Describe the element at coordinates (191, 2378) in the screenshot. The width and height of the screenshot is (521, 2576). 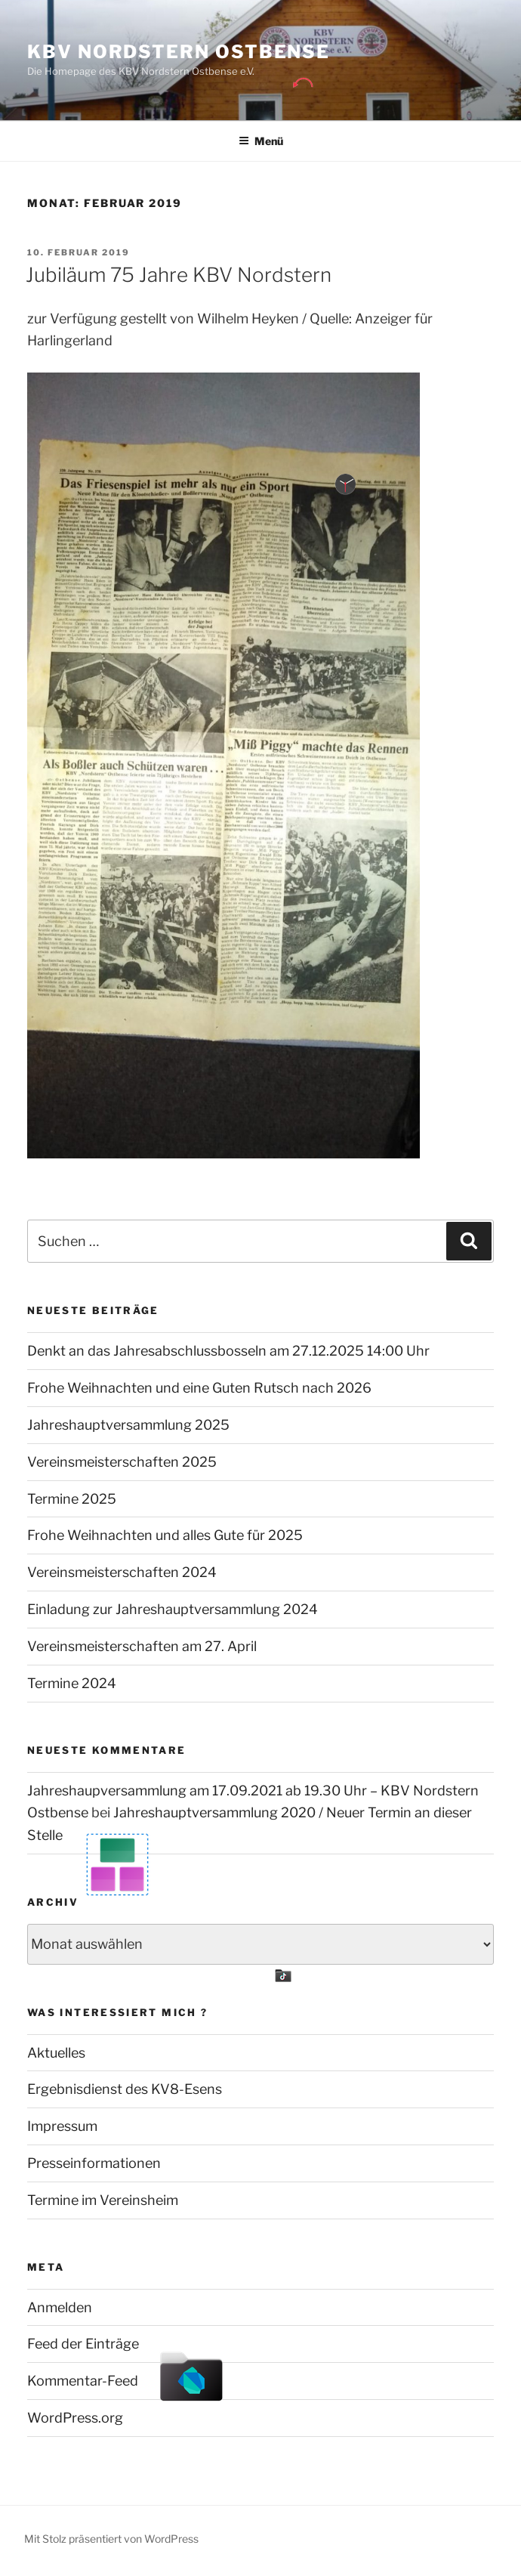
I see `open dart project folder` at that location.